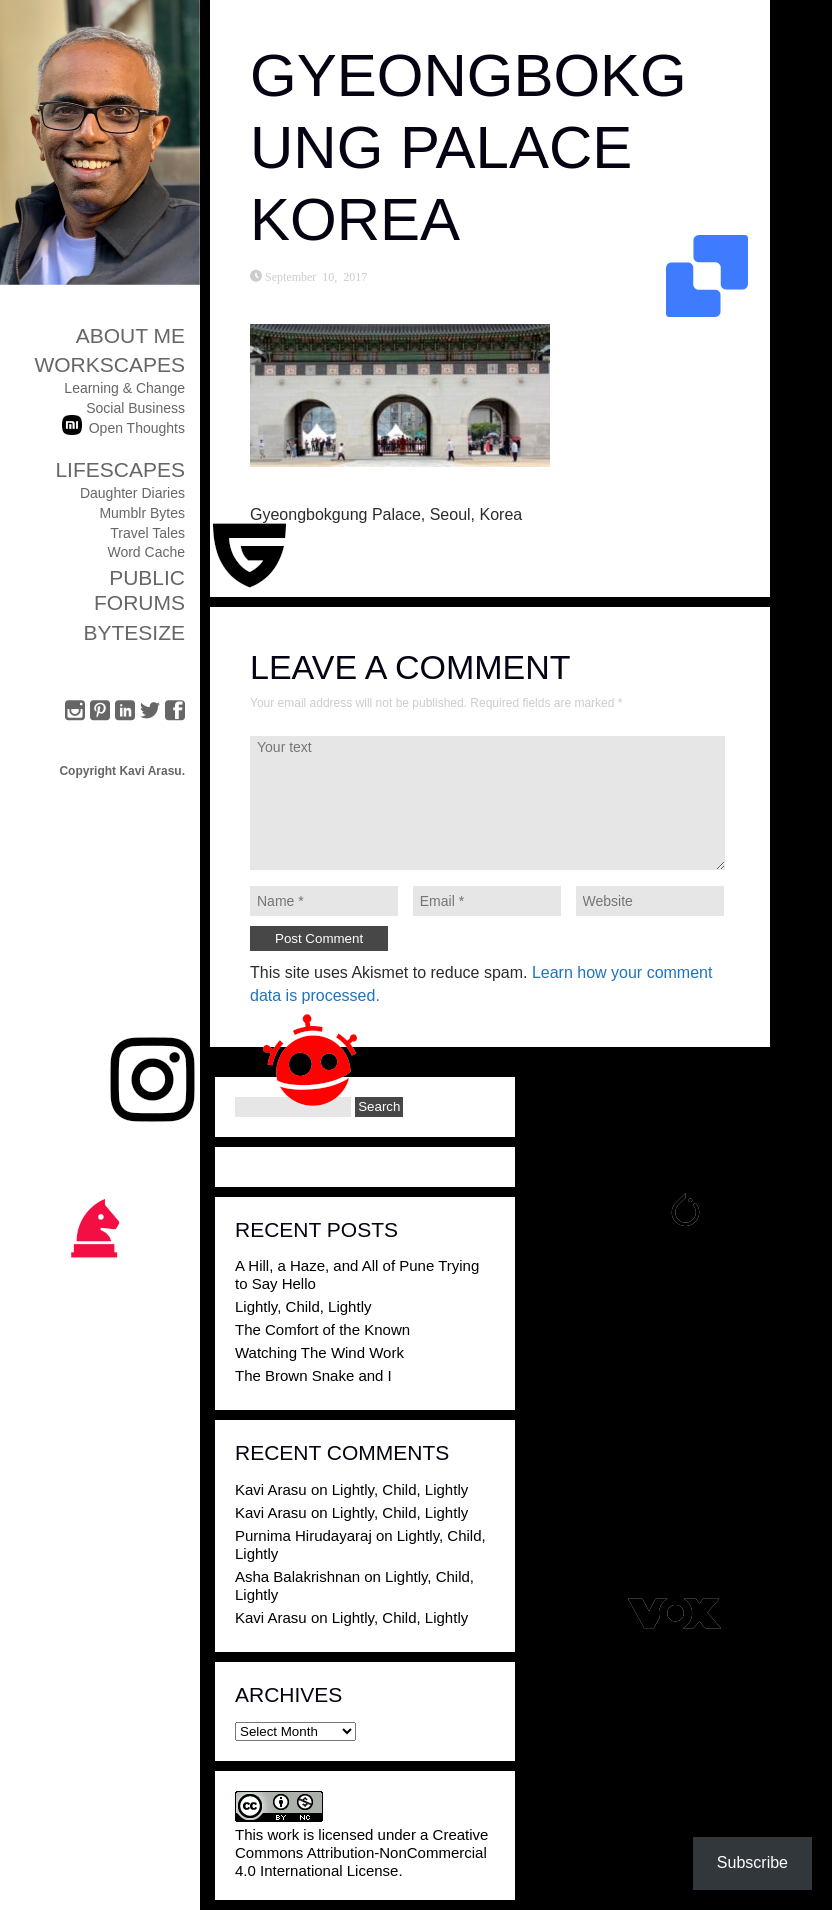 This screenshot has width=832, height=1910. I want to click on open the Guilded app, so click(249, 555).